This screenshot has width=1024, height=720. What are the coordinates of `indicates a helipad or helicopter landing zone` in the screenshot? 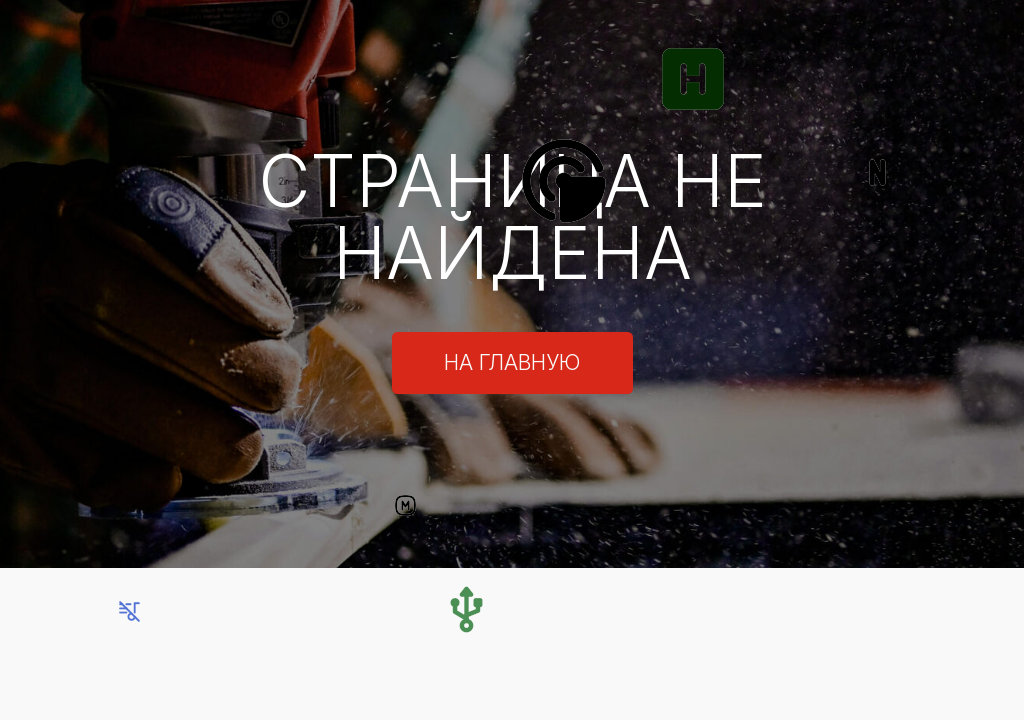 It's located at (693, 79).